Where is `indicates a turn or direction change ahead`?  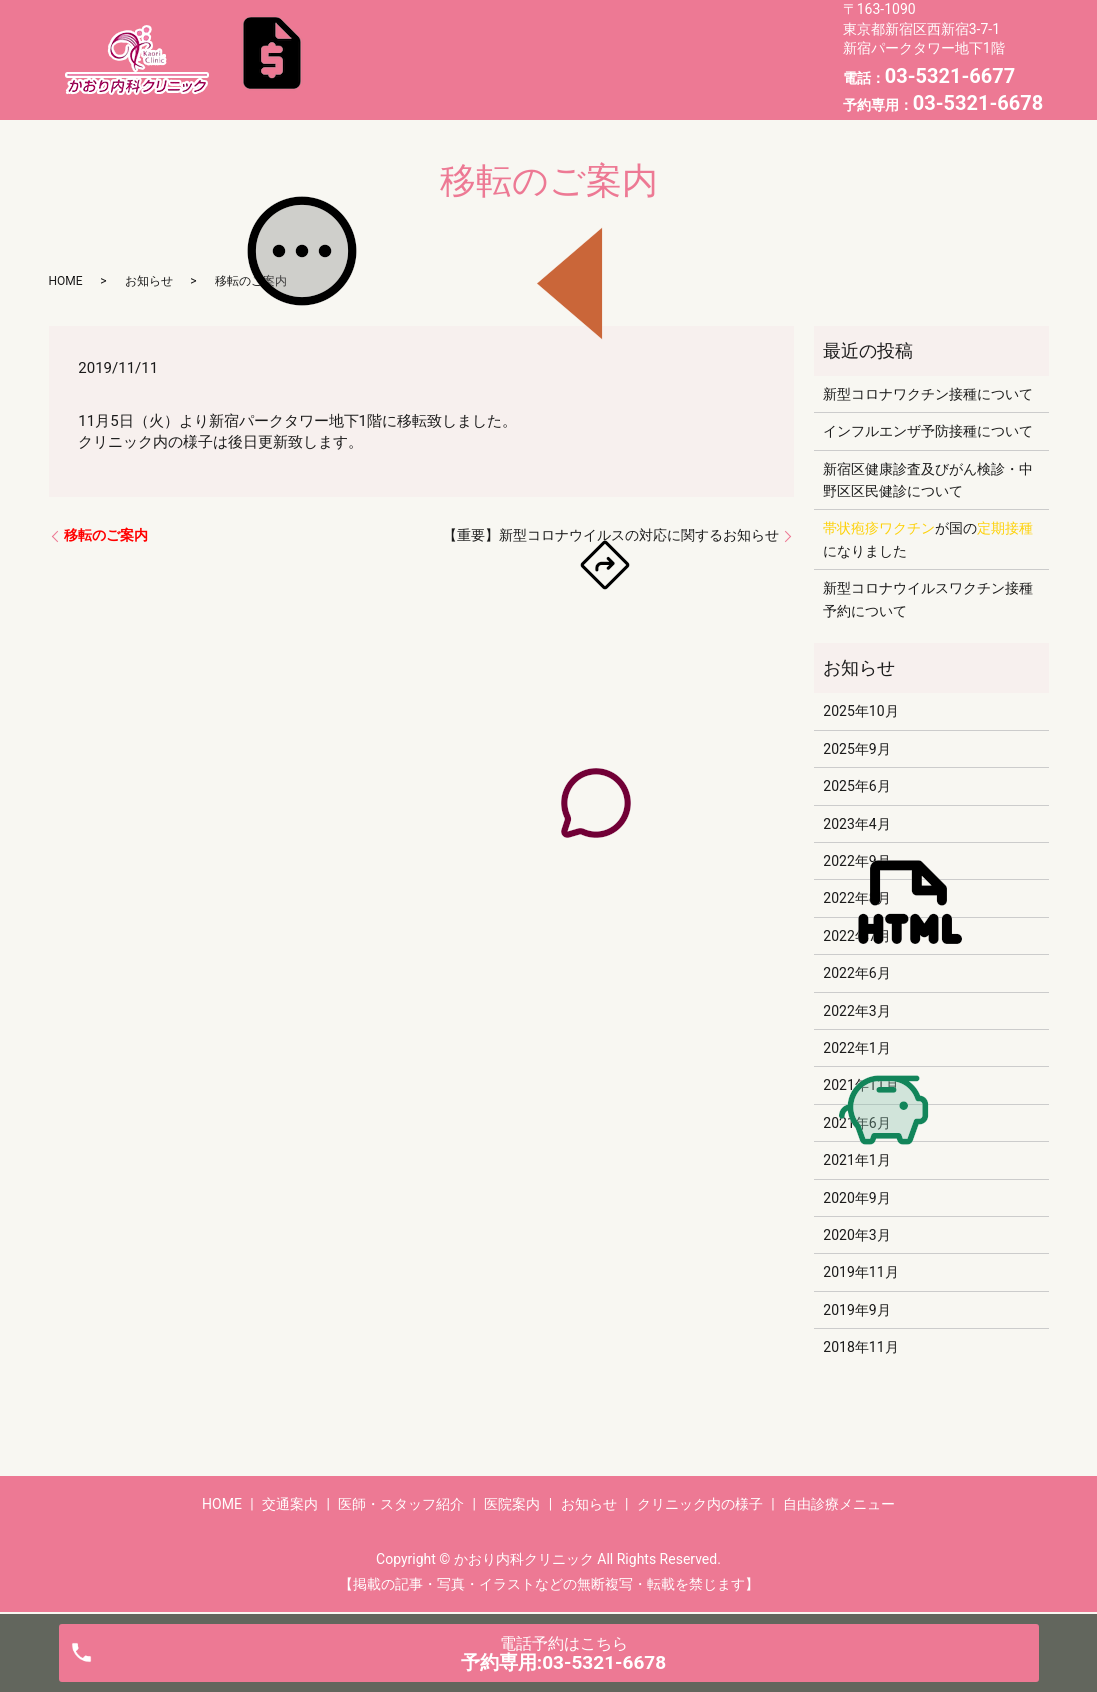 indicates a turn or direction change ahead is located at coordinates (605, 565).